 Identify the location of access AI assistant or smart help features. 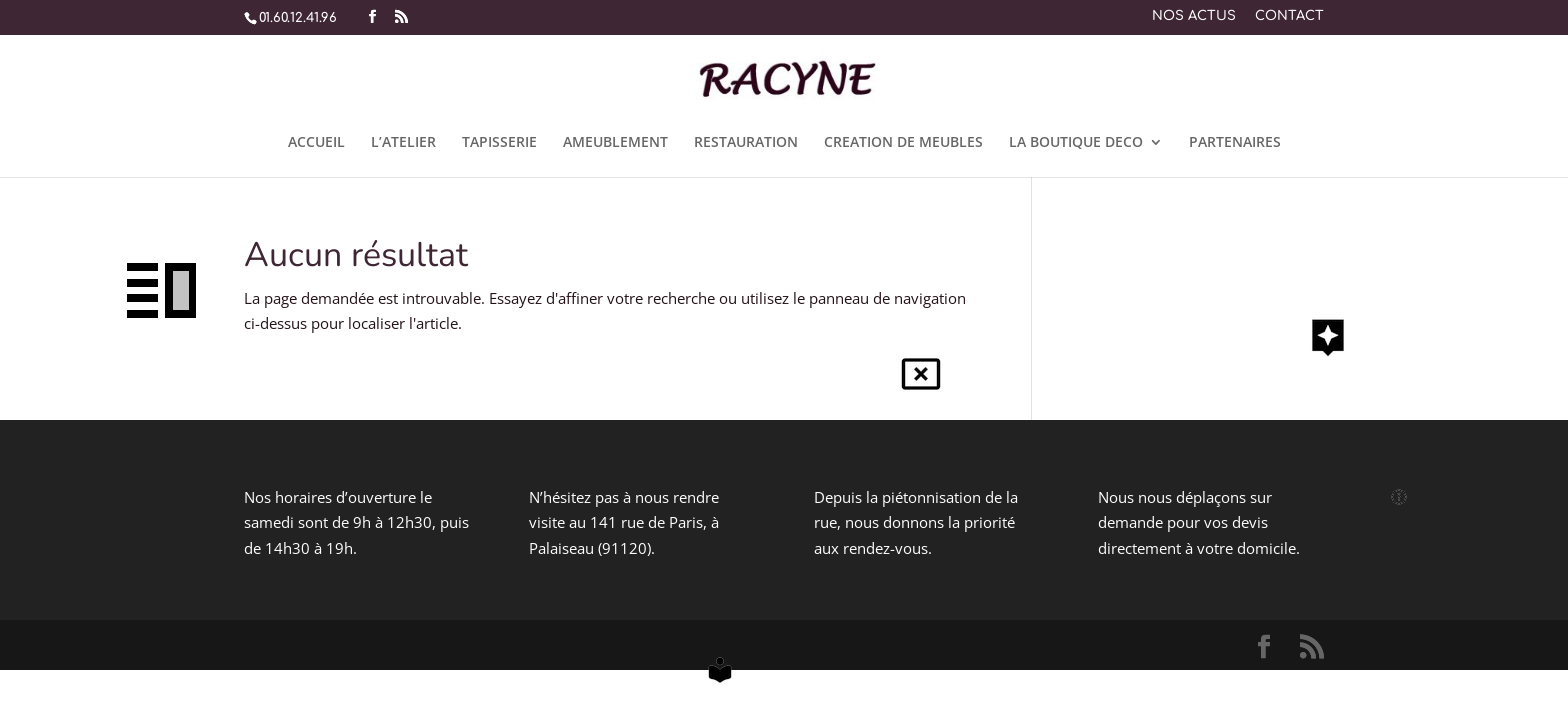
(1328, 337).